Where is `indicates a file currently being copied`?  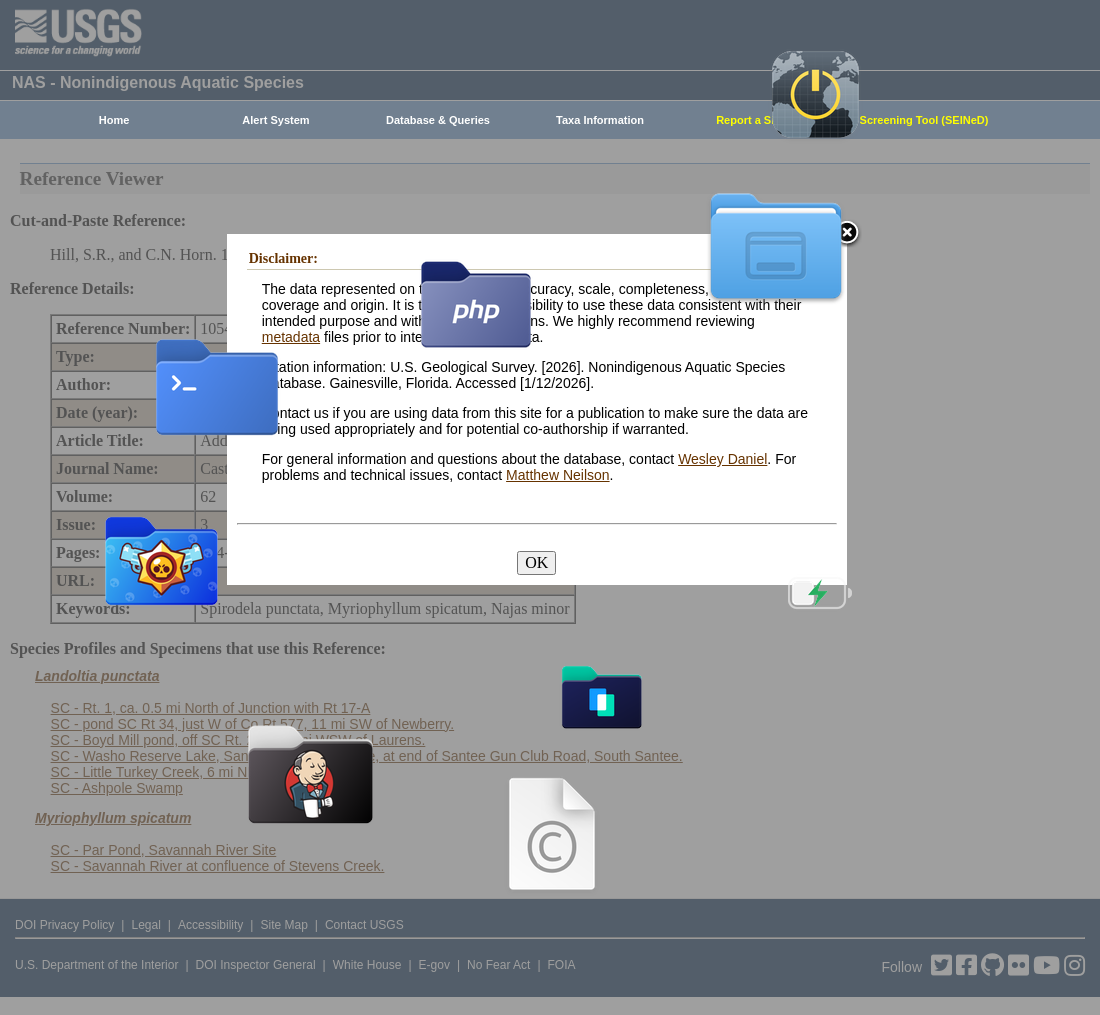 indicates a file currently being copied is located at coordinates (552, 836).